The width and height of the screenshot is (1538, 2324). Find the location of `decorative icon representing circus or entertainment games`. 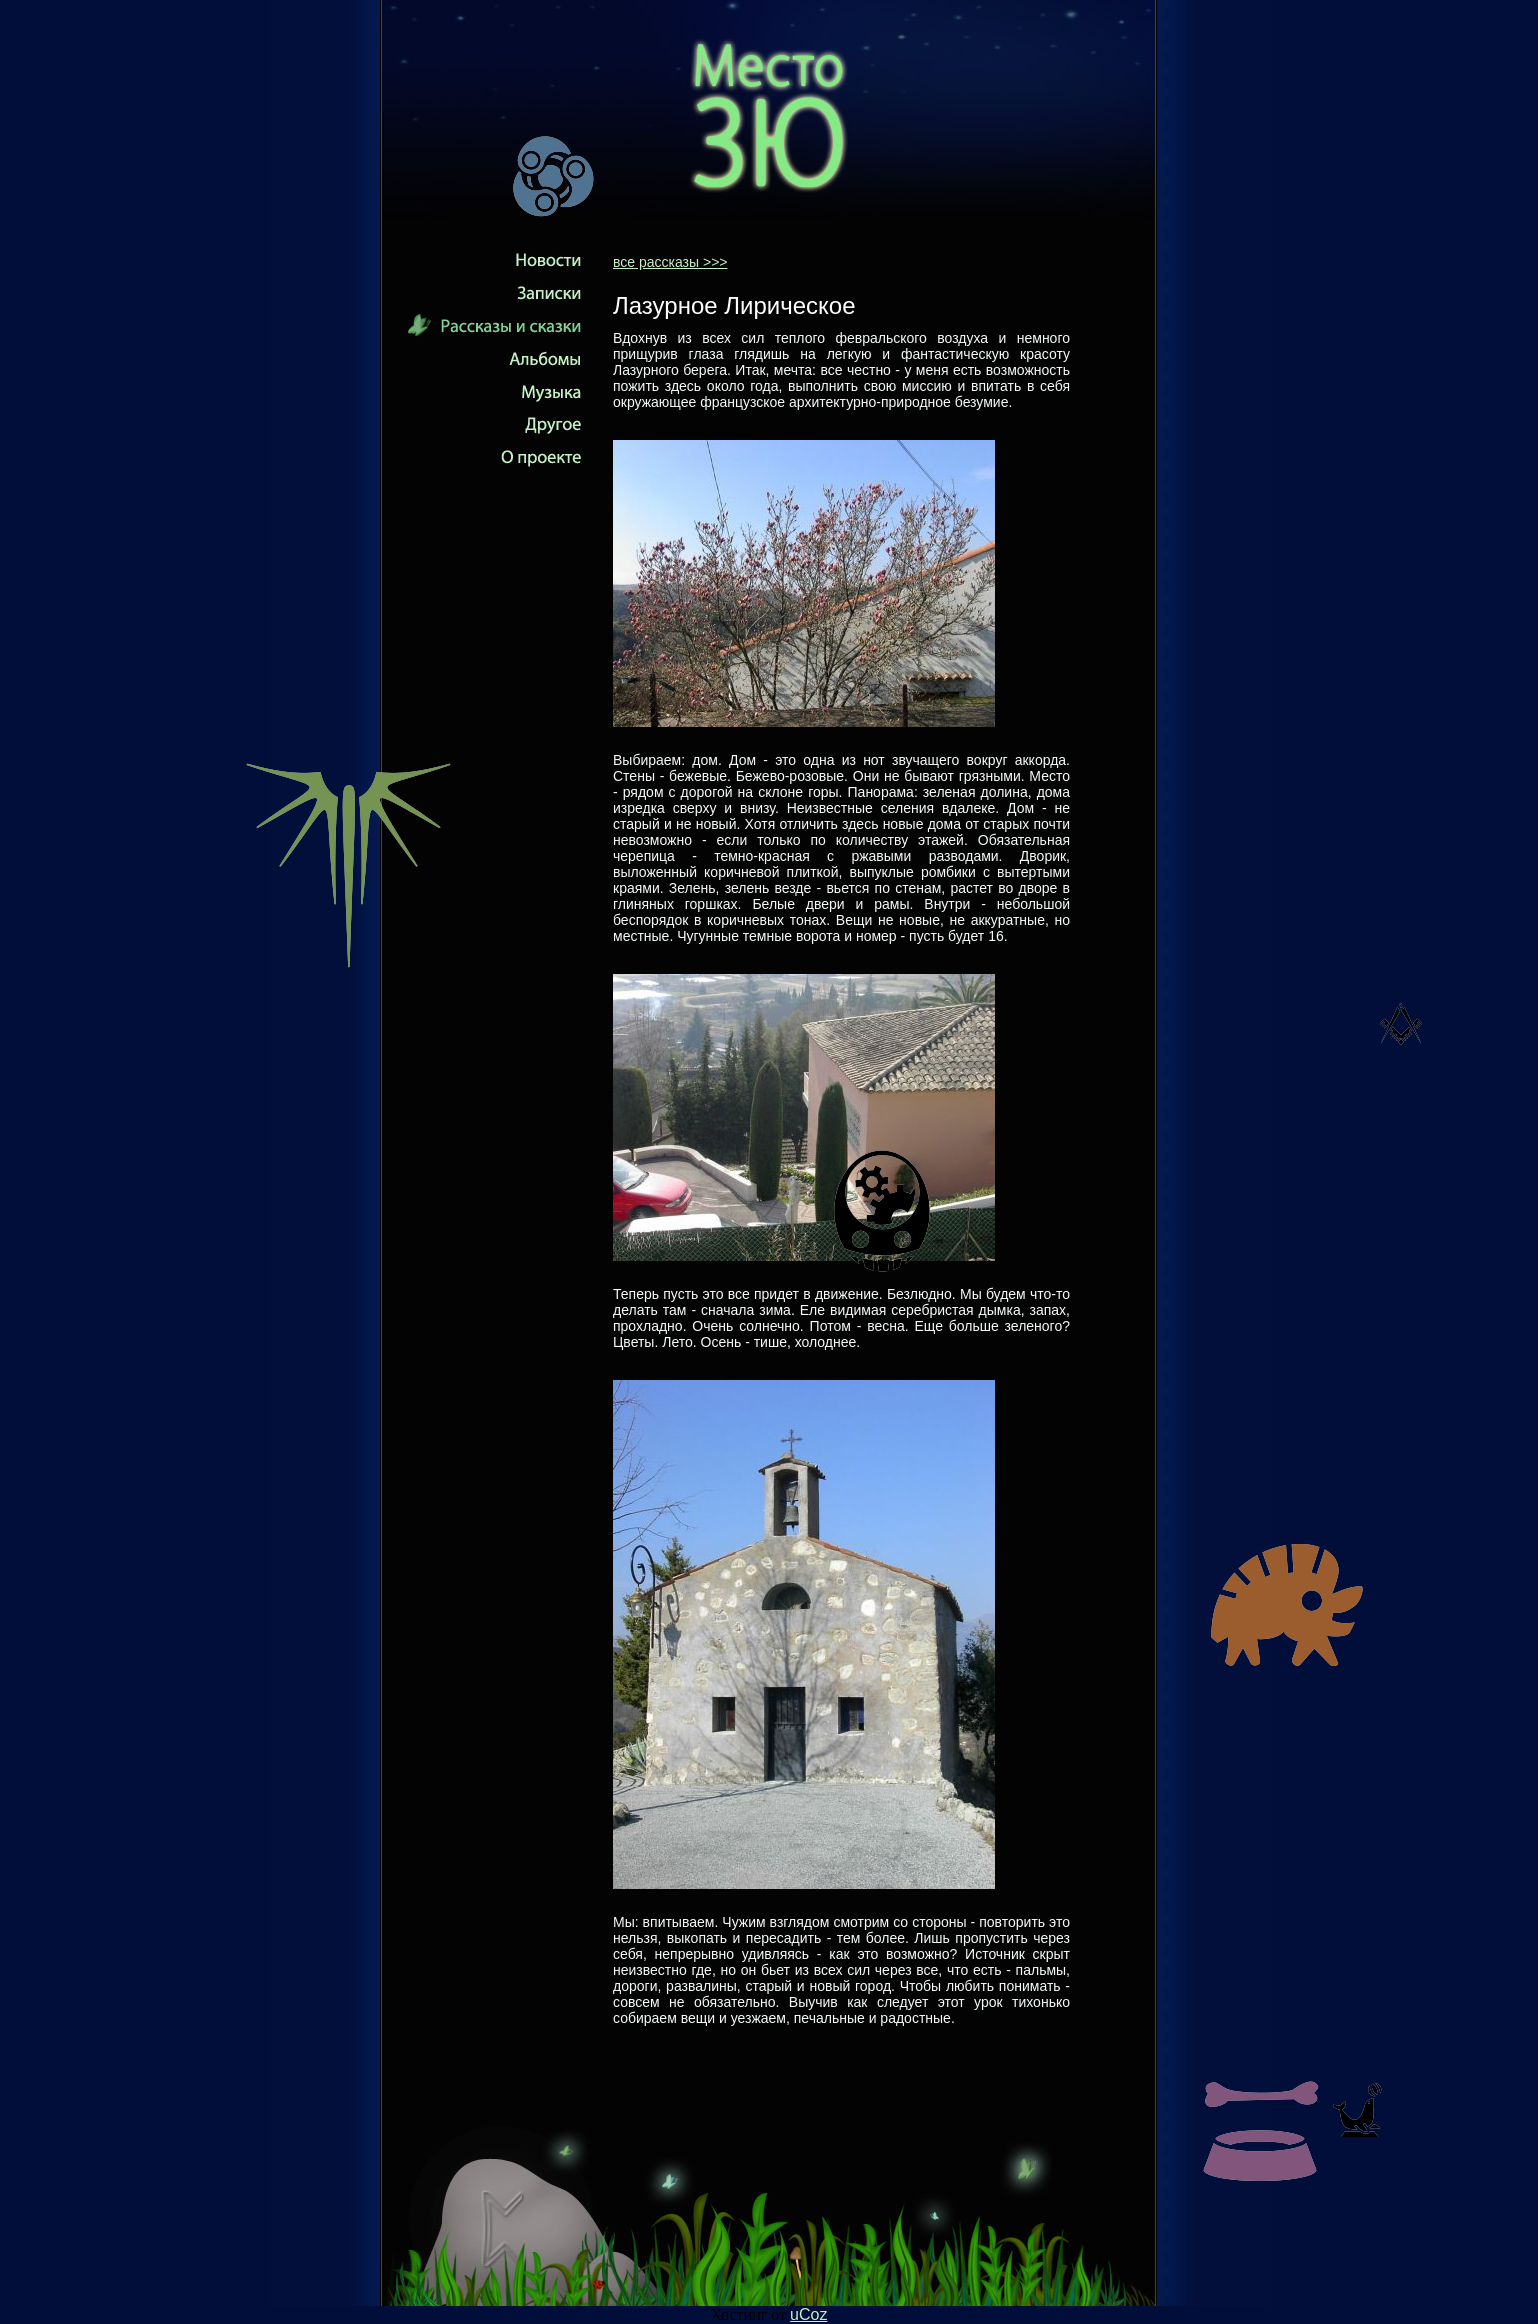

decorative icon representing circus or entertainment games is located at coordinates (1359, 2109).